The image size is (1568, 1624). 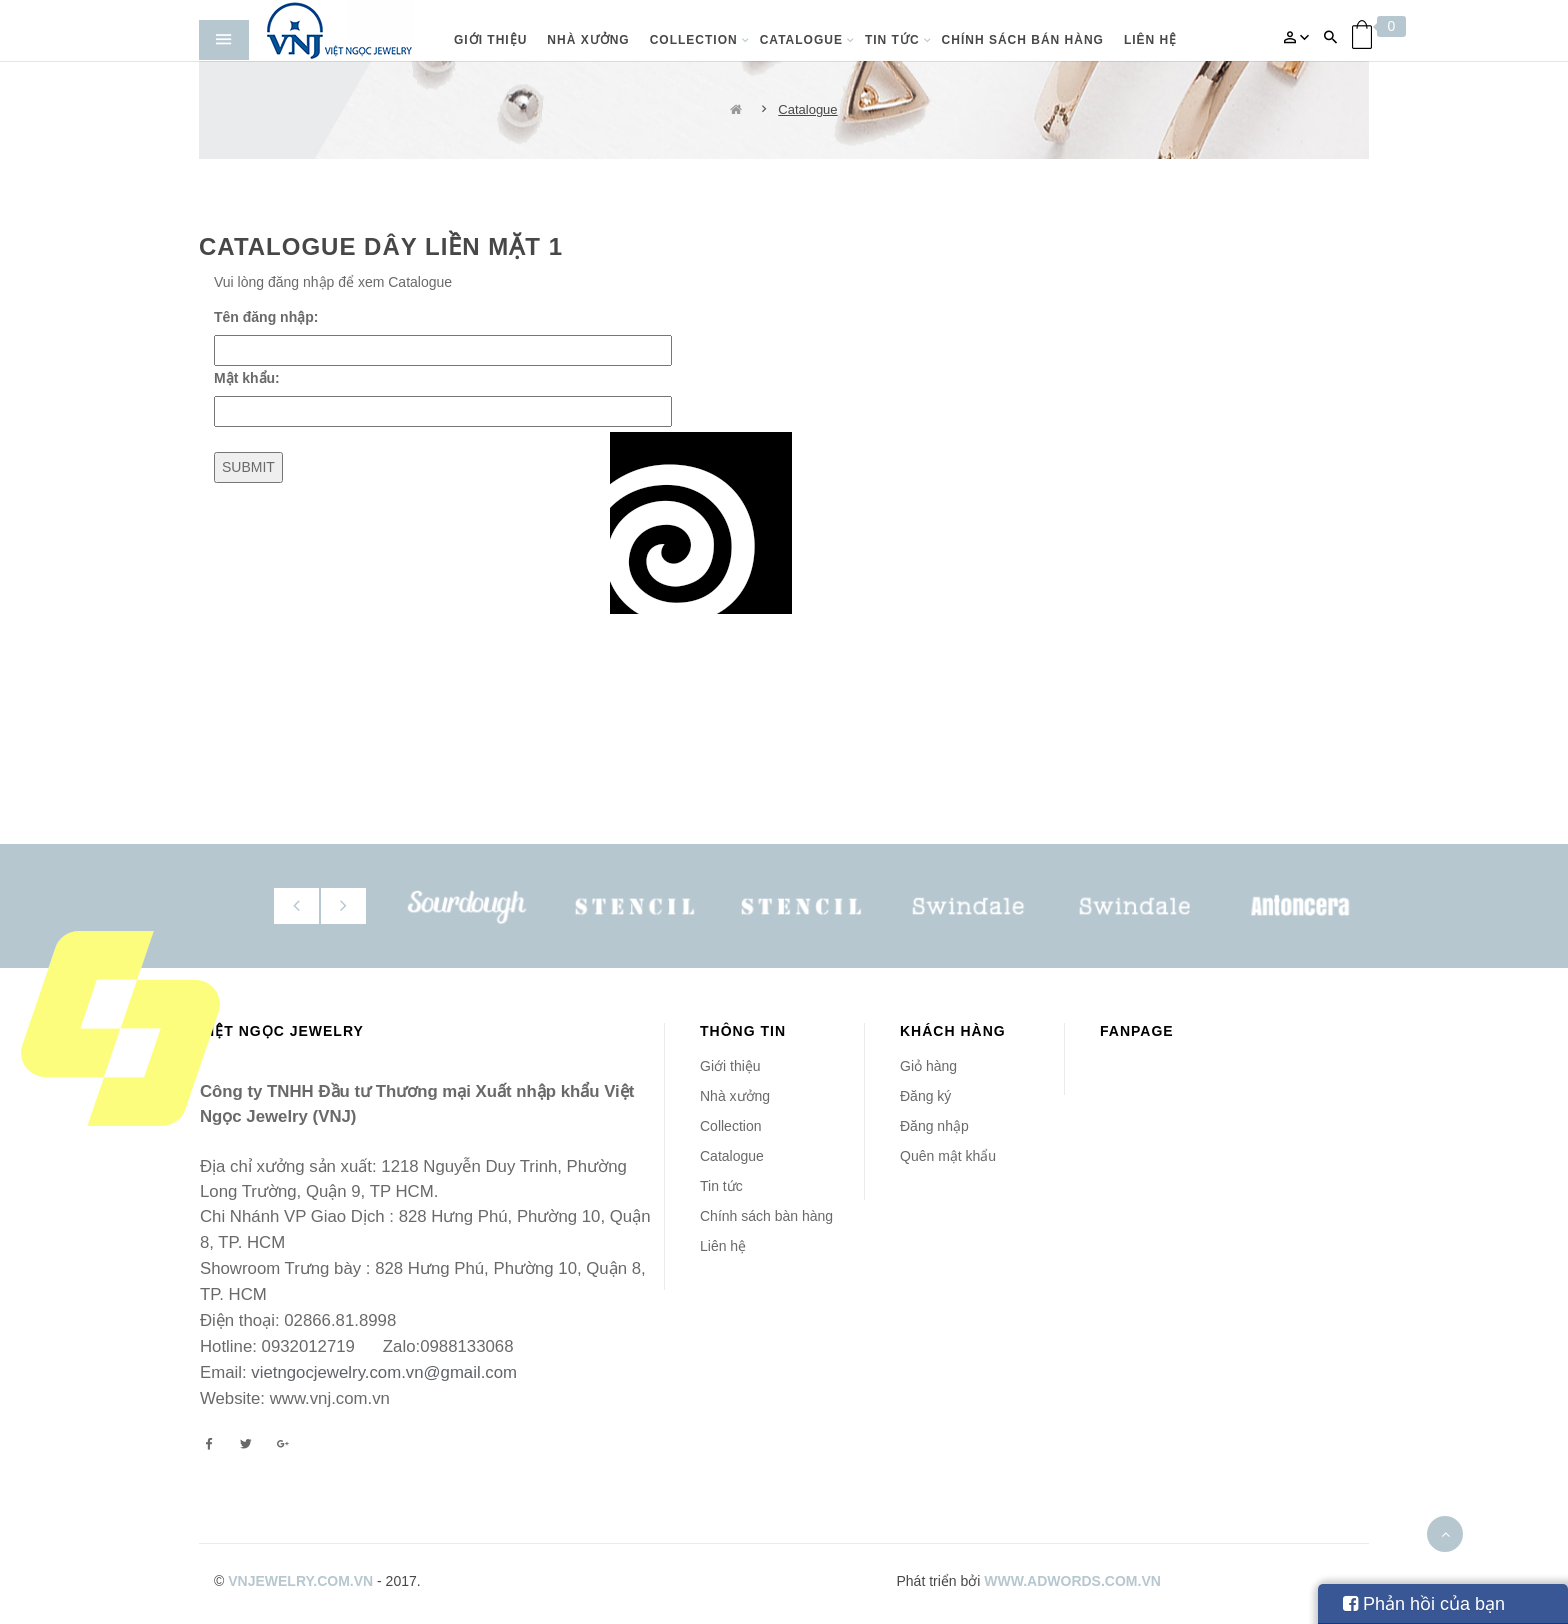 What do you see at coordinates (701, 523) in the screenshot?
I see `open Houdini 3D animation software` at bounding box center [701, 523].